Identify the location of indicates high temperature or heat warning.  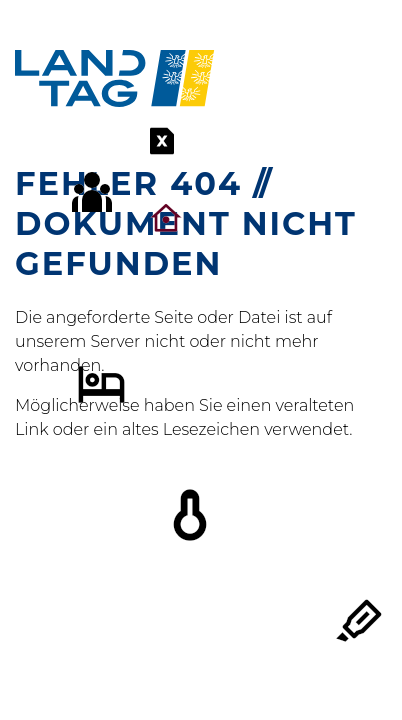
(190, 515).